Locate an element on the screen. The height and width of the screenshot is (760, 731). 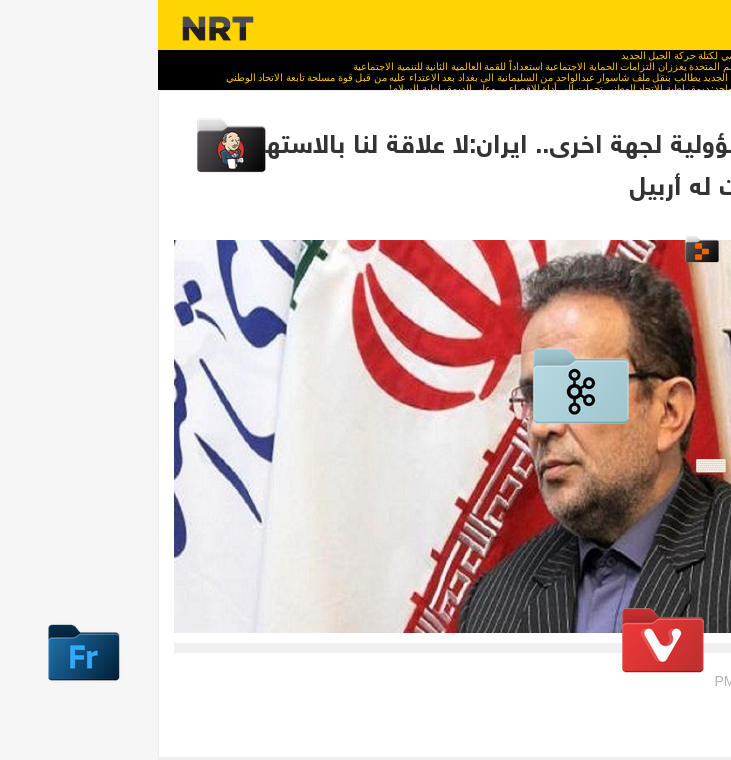
open vivaldi browser downloads folder is located at coordinates (662, 642).